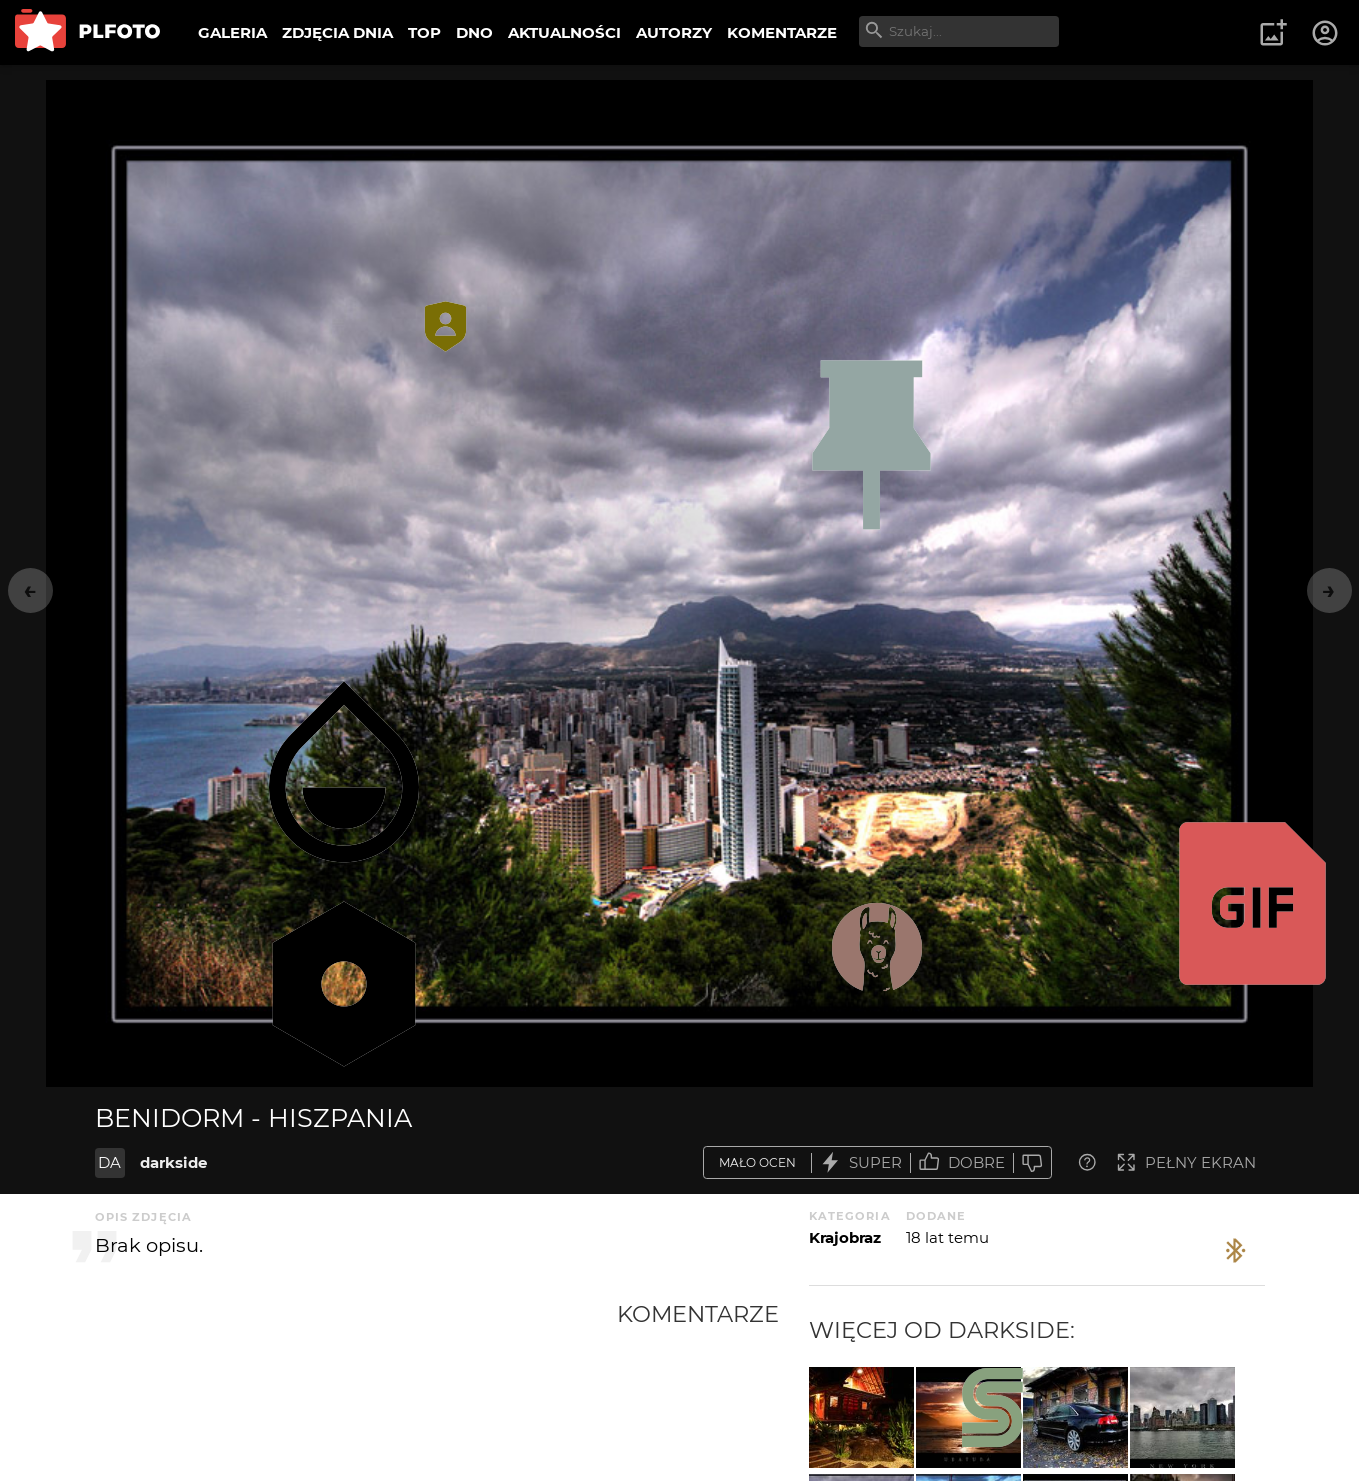  I want to click on open vikunja task management app, so click(877, 947).